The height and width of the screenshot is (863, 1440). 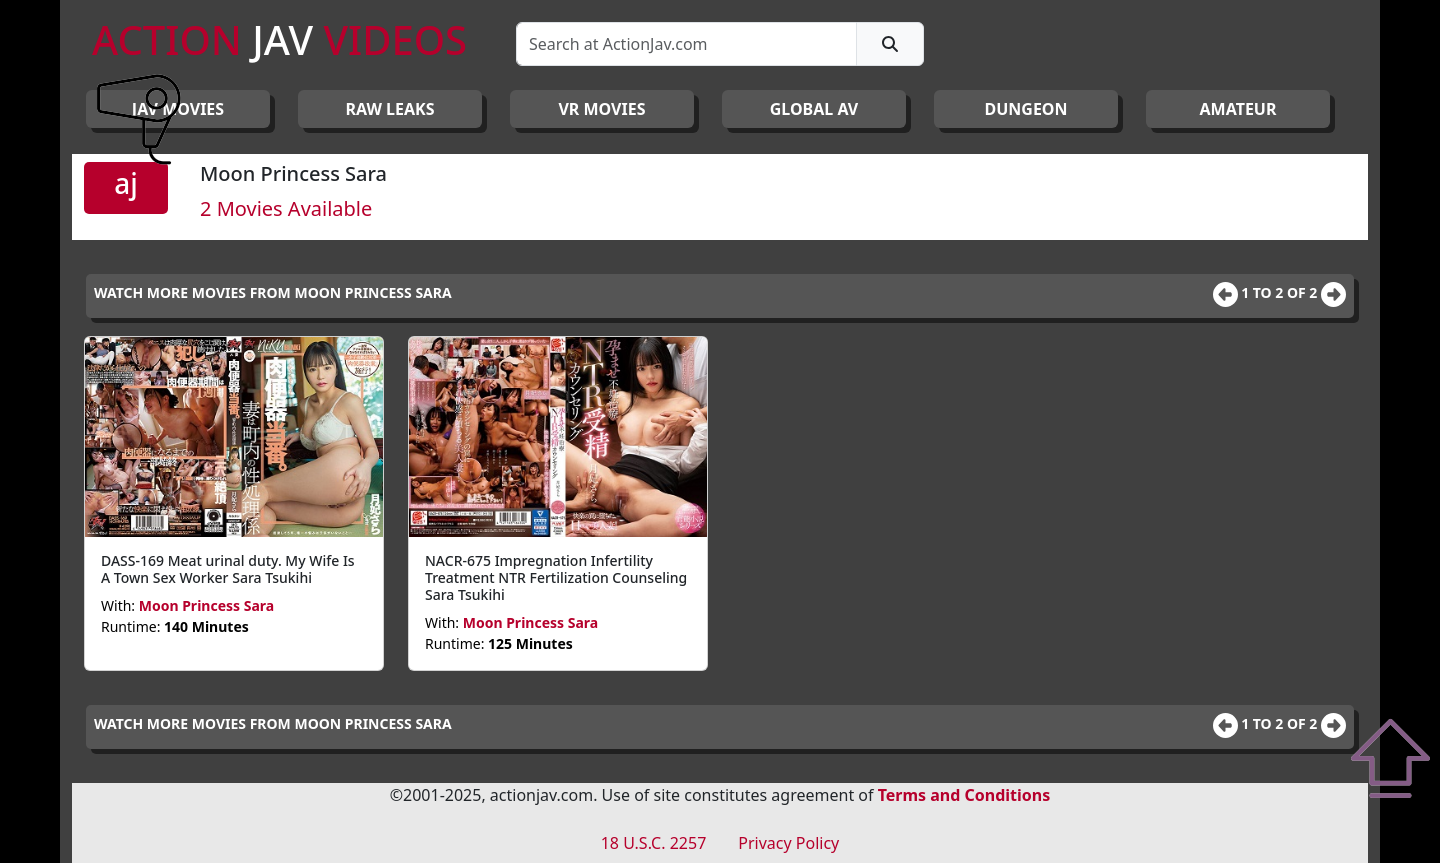 What do you see at coordinates (140, 114) in the screenshot?
I see `access hair styling or beauty tools` at bounding box center [140, 114].